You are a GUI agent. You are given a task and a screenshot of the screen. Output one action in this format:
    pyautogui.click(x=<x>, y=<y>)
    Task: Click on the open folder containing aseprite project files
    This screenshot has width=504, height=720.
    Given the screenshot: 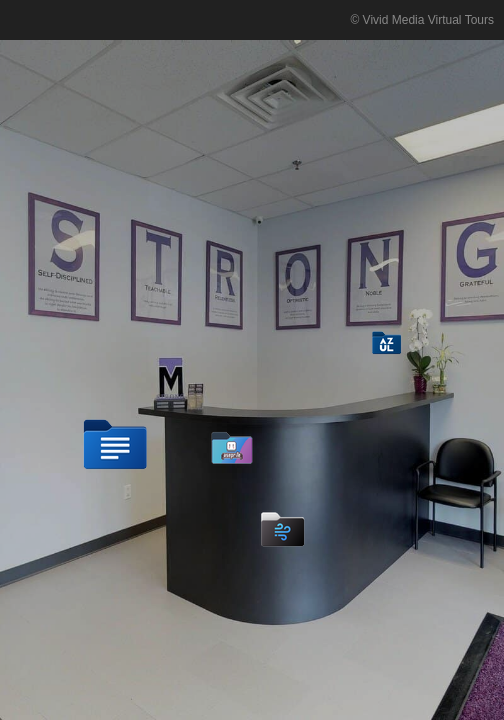 What is the action you would take?
    pyautogui.click(x=232, y=449)
    